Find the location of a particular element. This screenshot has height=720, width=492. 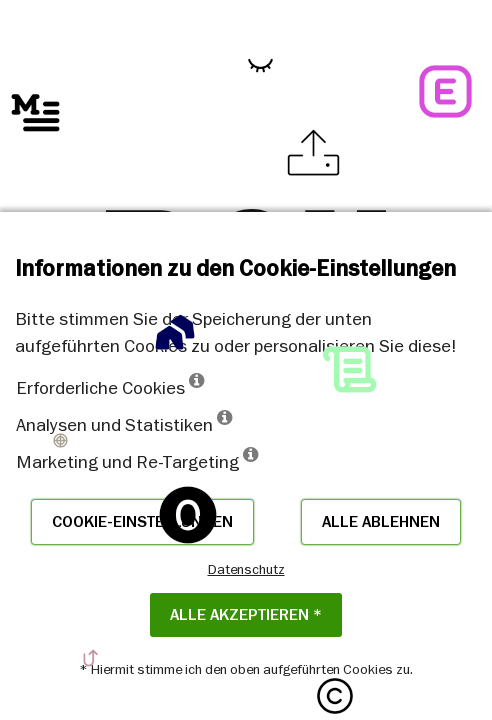

visit etsy store or marketplace is located at coordinates (445, 91).